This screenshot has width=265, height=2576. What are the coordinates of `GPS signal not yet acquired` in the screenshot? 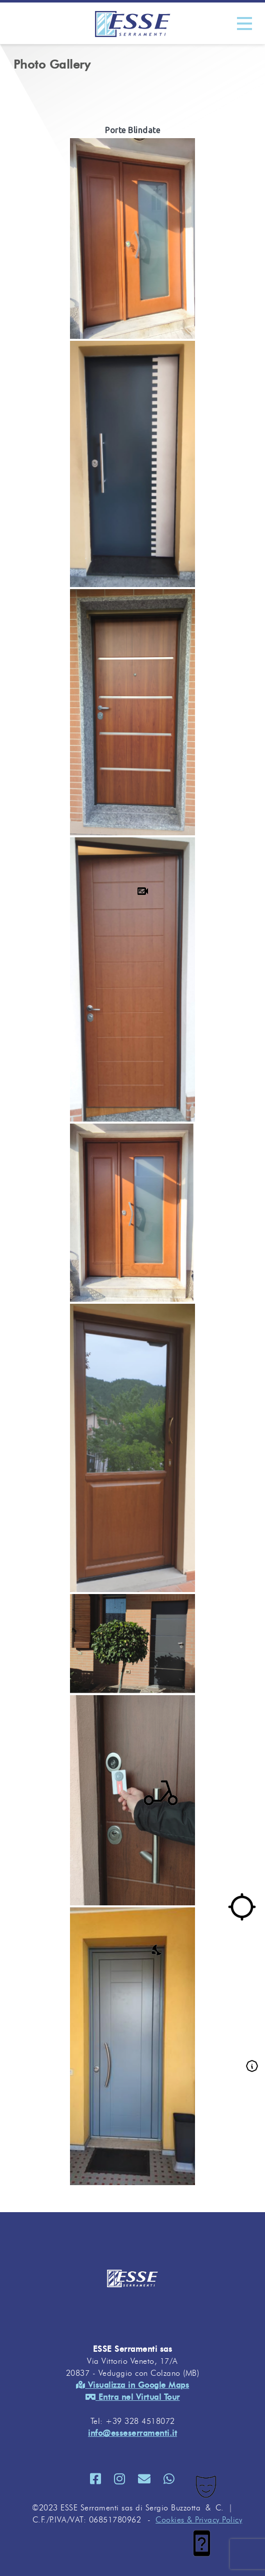 It's located at (242, 1907).